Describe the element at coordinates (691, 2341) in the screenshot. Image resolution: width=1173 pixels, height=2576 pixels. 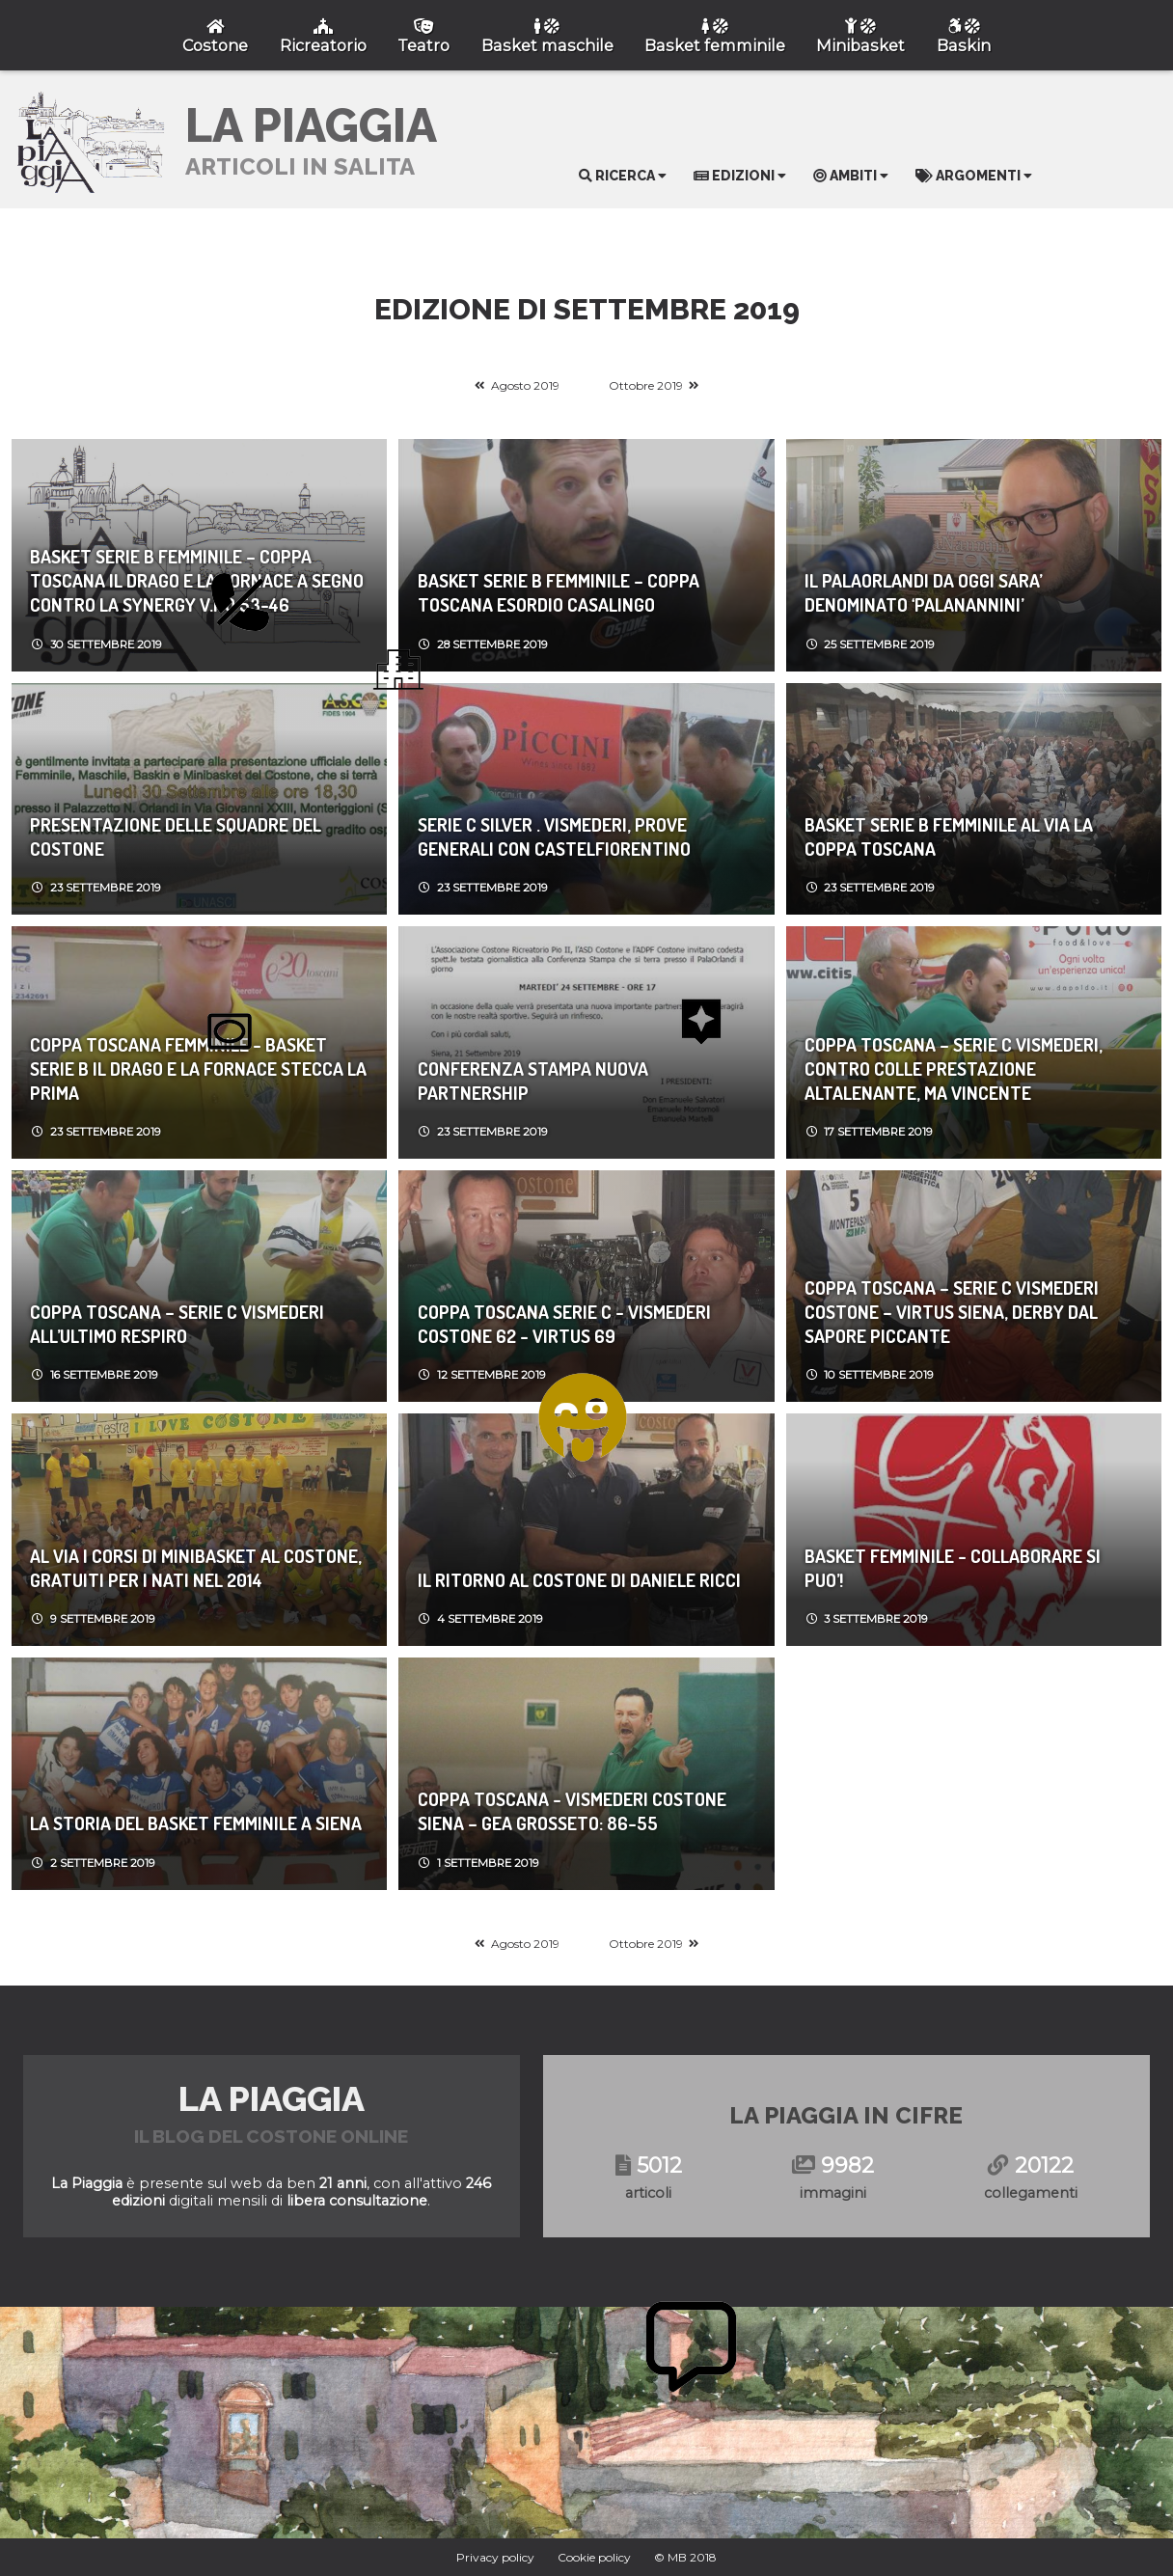
I see `open chat or messaging` at that location.